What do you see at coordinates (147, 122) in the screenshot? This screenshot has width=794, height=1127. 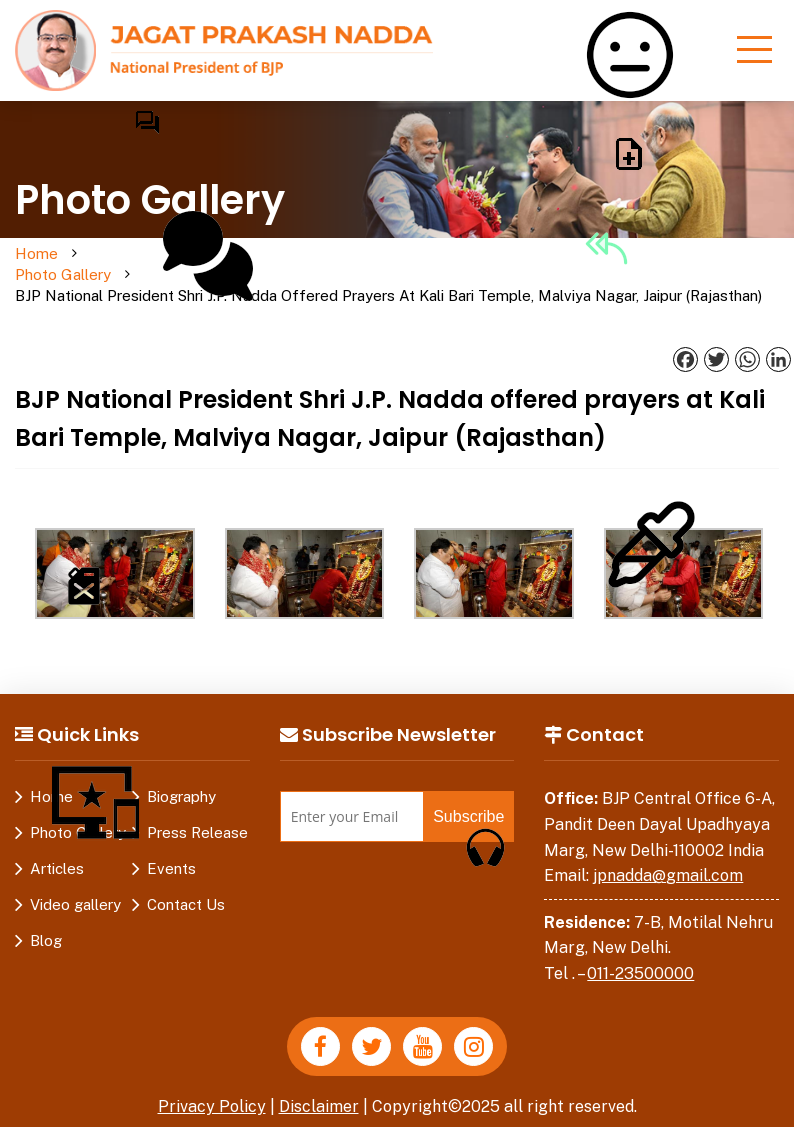 I see `open discussion forum or community chat` at bounding box center [147, 122].